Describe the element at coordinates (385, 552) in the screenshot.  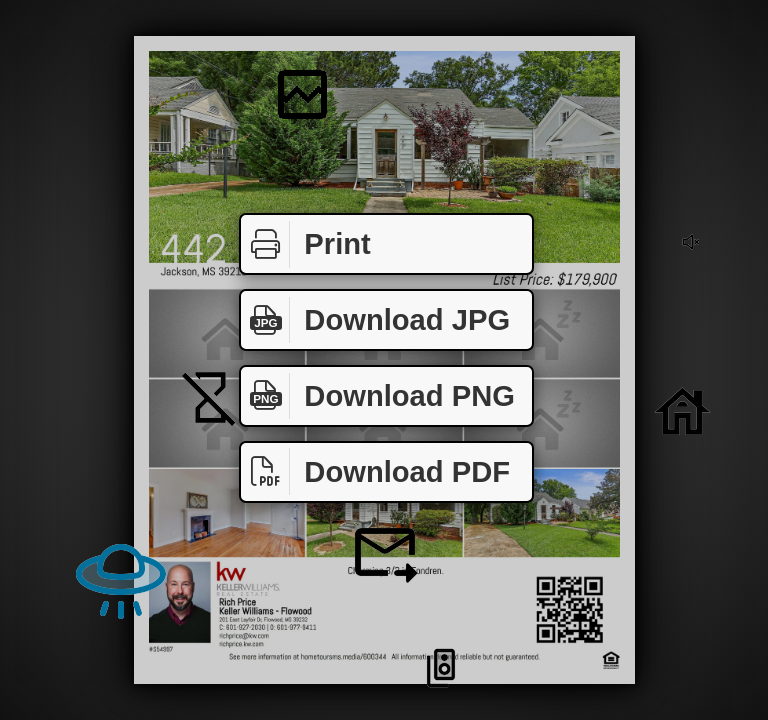
I see `forward an email to another recipient` at that location.